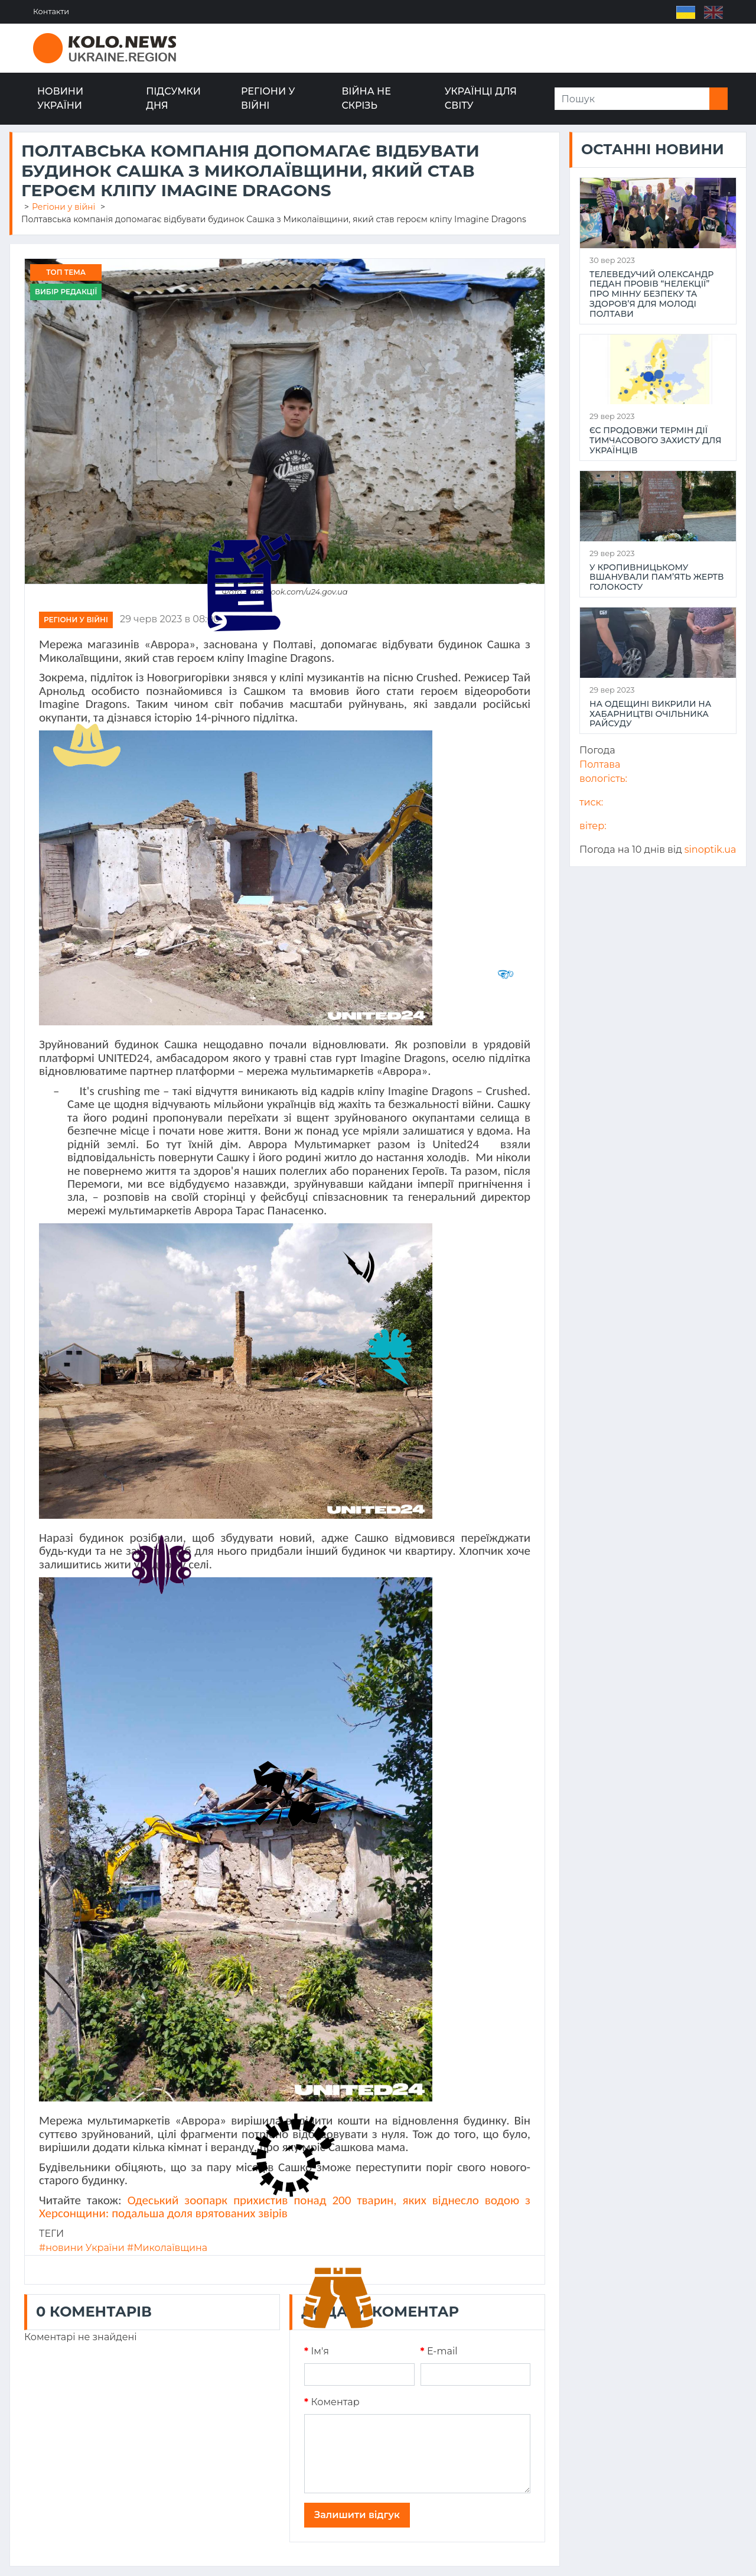 The image size is (756, 2576). Describe the element at coordinates (359, 1267) in the screenshot. I see `indicates a tearing or ripping action in gameplay` at that location.